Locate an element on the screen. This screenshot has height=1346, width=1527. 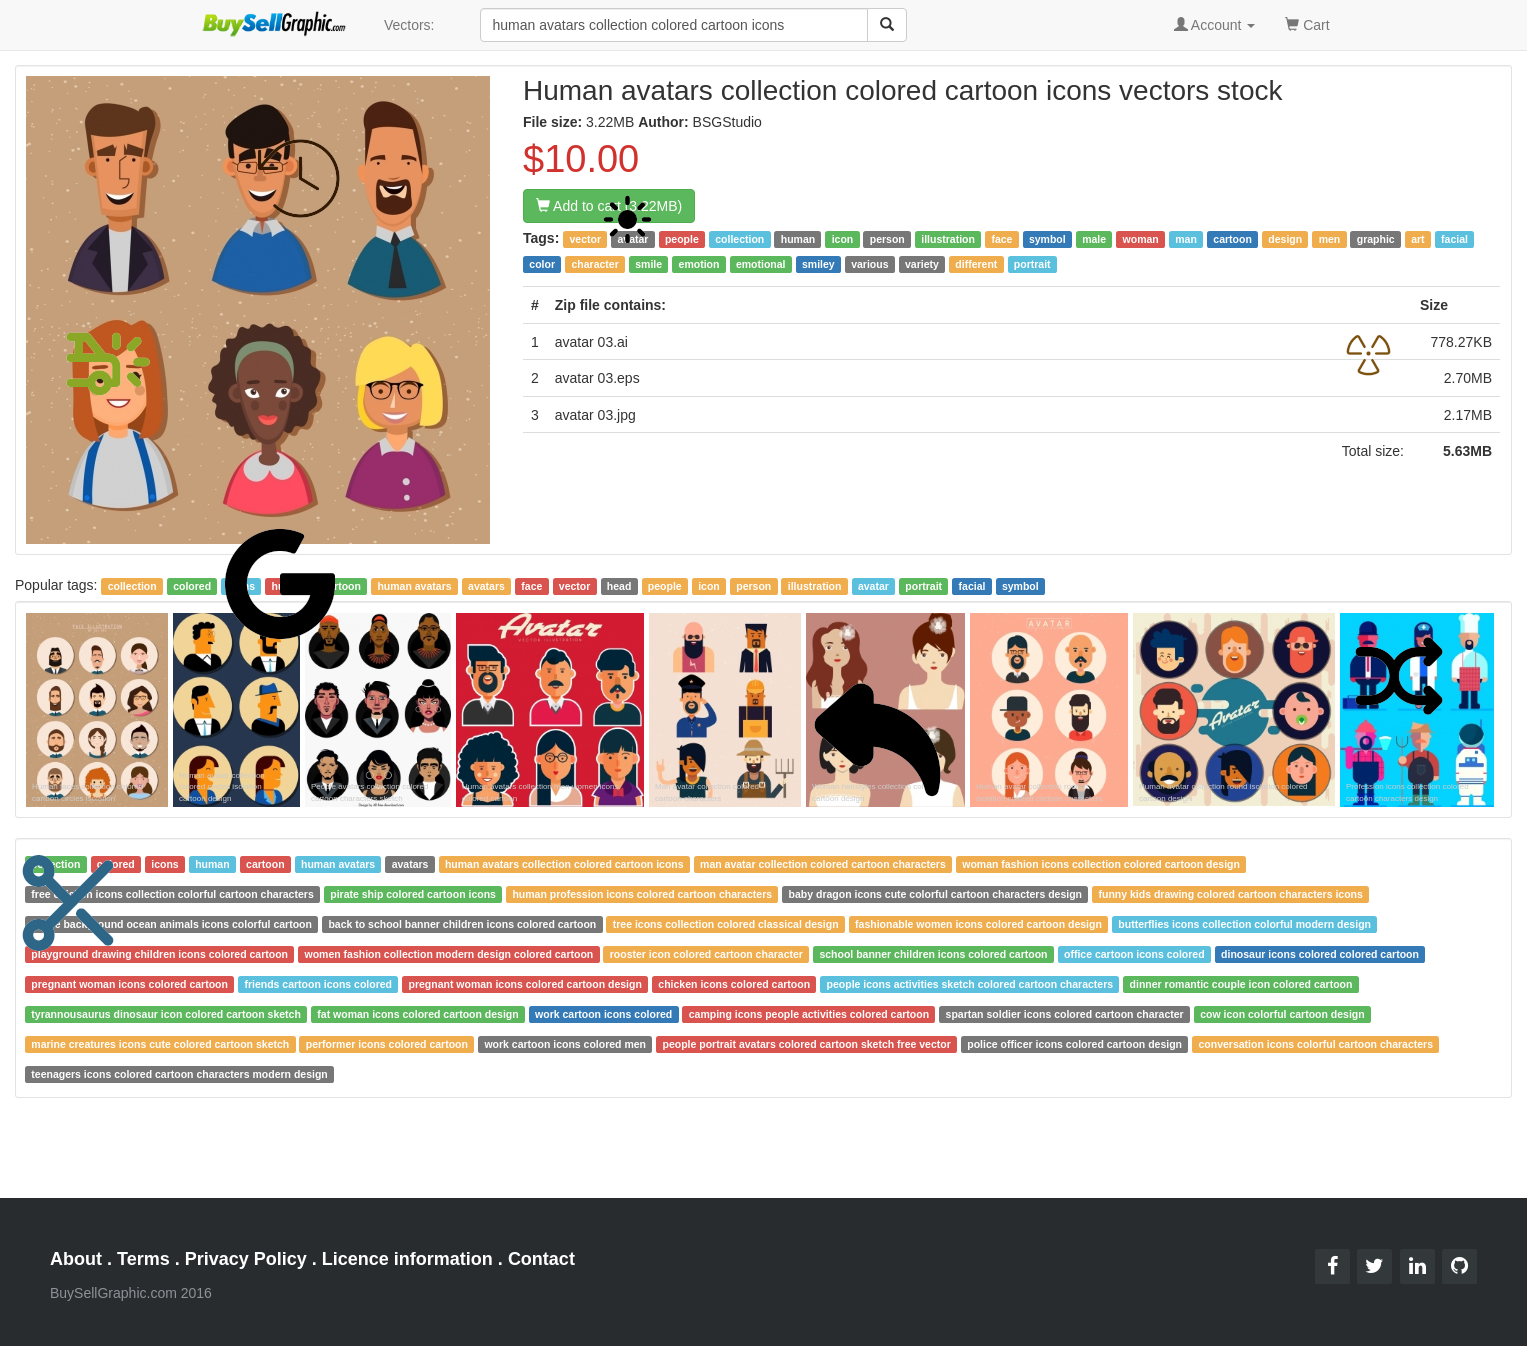
cut selected content is located at coordinates (68, 903).